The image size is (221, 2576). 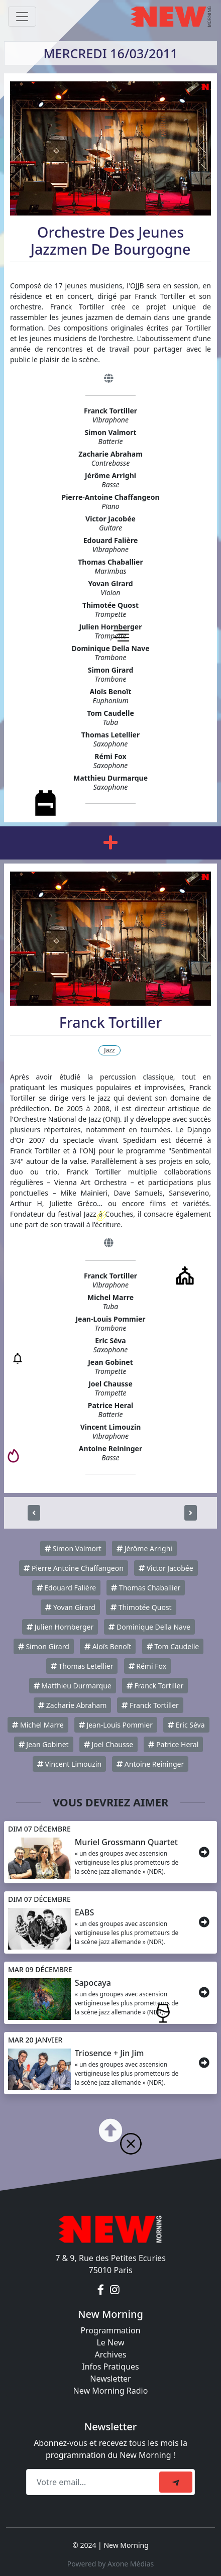 I want to click on view notifications, so click(x=18, y=1358).